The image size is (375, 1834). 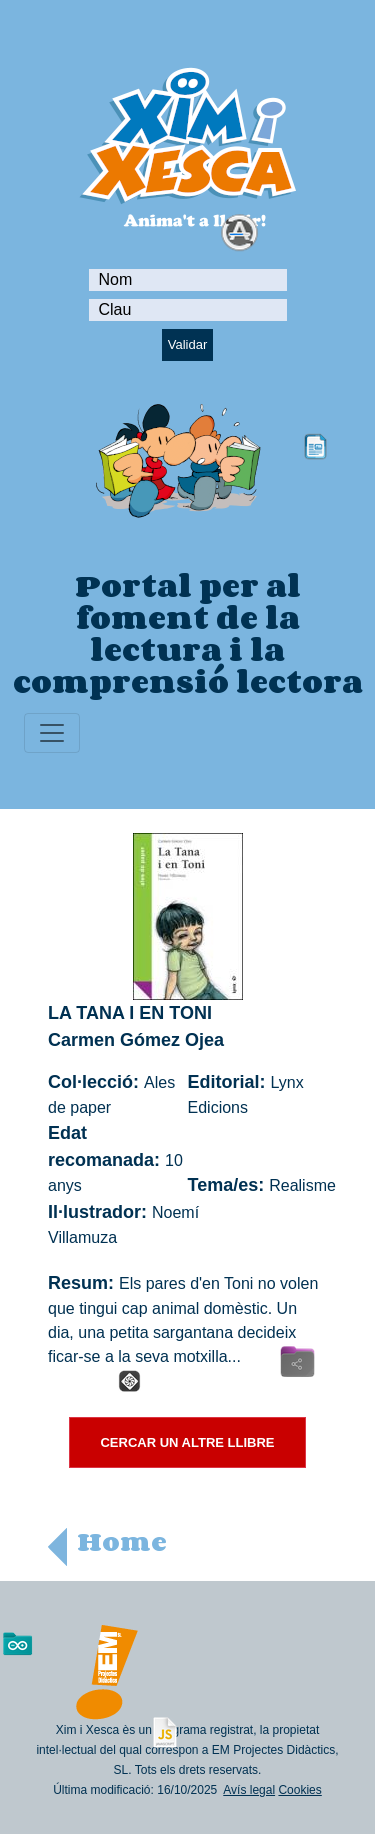 What do you see at coordinates (17, 1644) in the screenshot?
I see `open arduino project files folder` at bounding box center [17, 1644].